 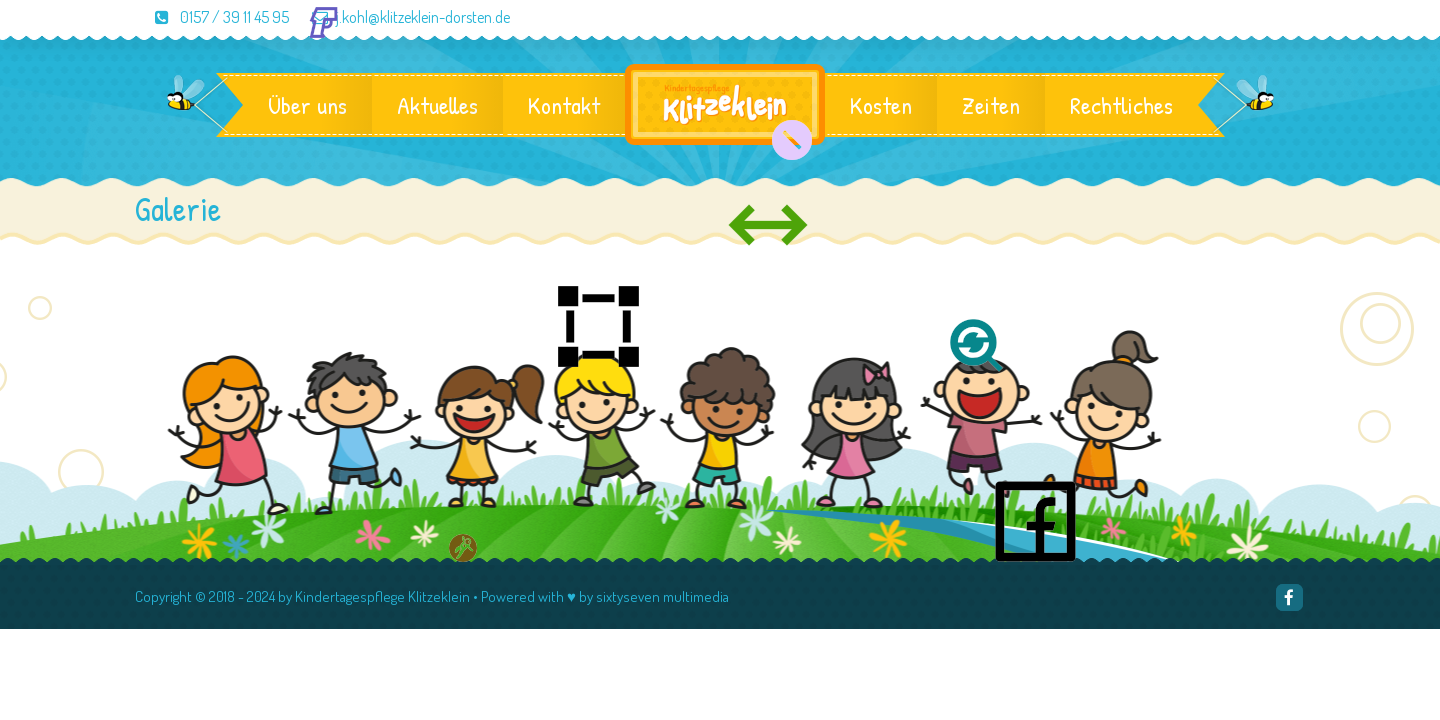 What do you see at coordinates (323, 22) in the screenshot?
I see `check temperature or thermal readings` at bounding box center [323, 22].